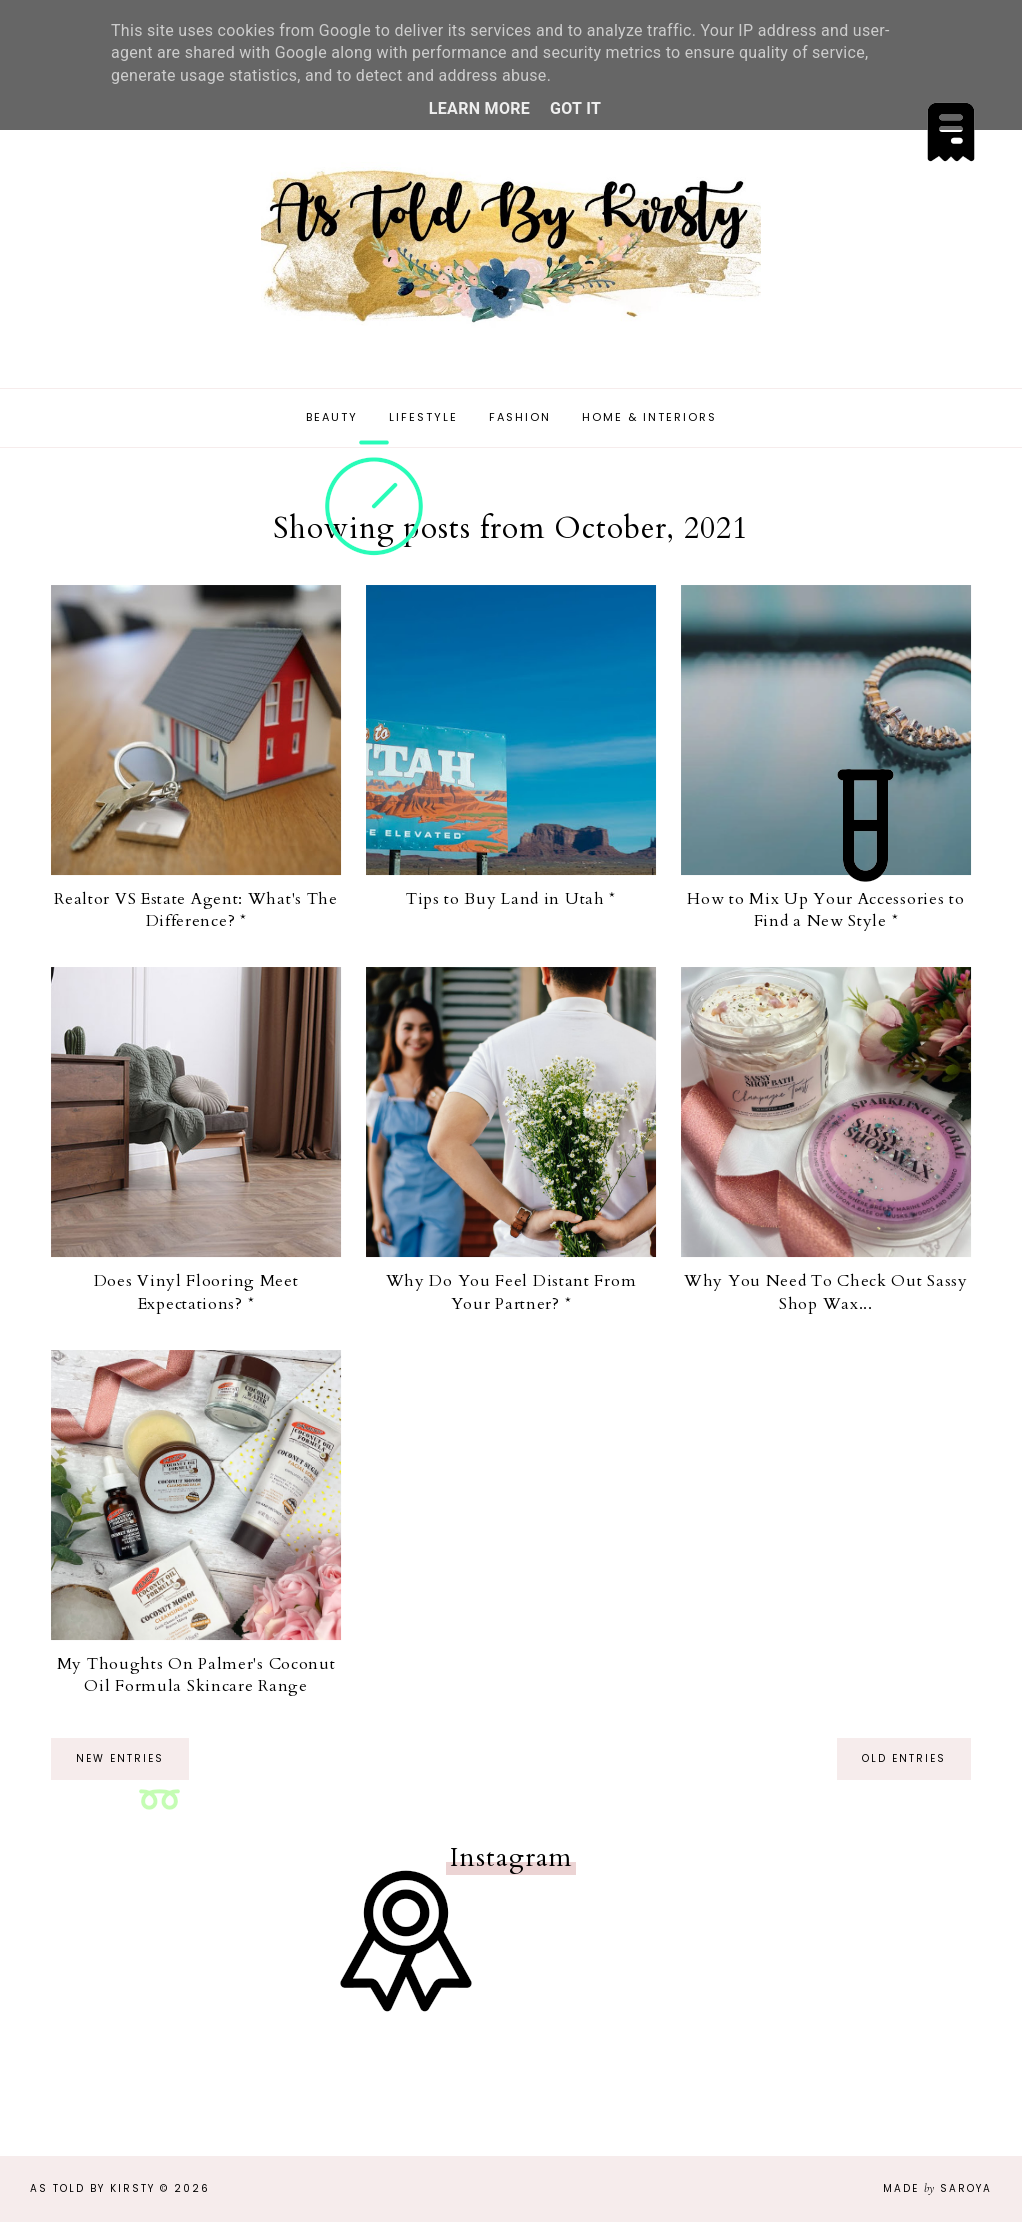  I want to click on view purchase receipt or transaction history, so click(951, 132).